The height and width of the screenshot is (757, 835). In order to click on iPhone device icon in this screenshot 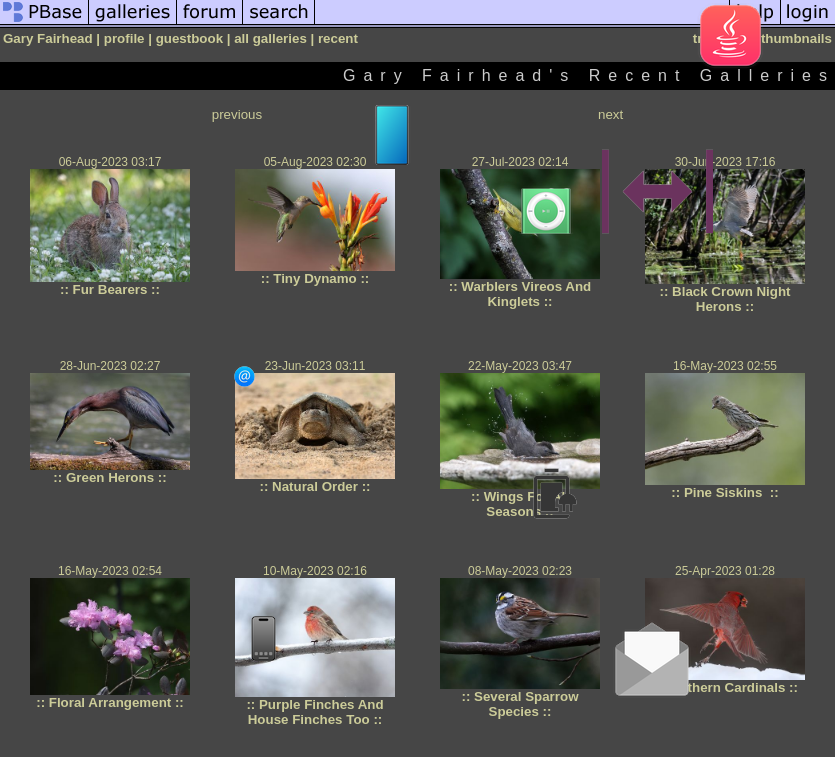, I will do `click(263, 638)`.